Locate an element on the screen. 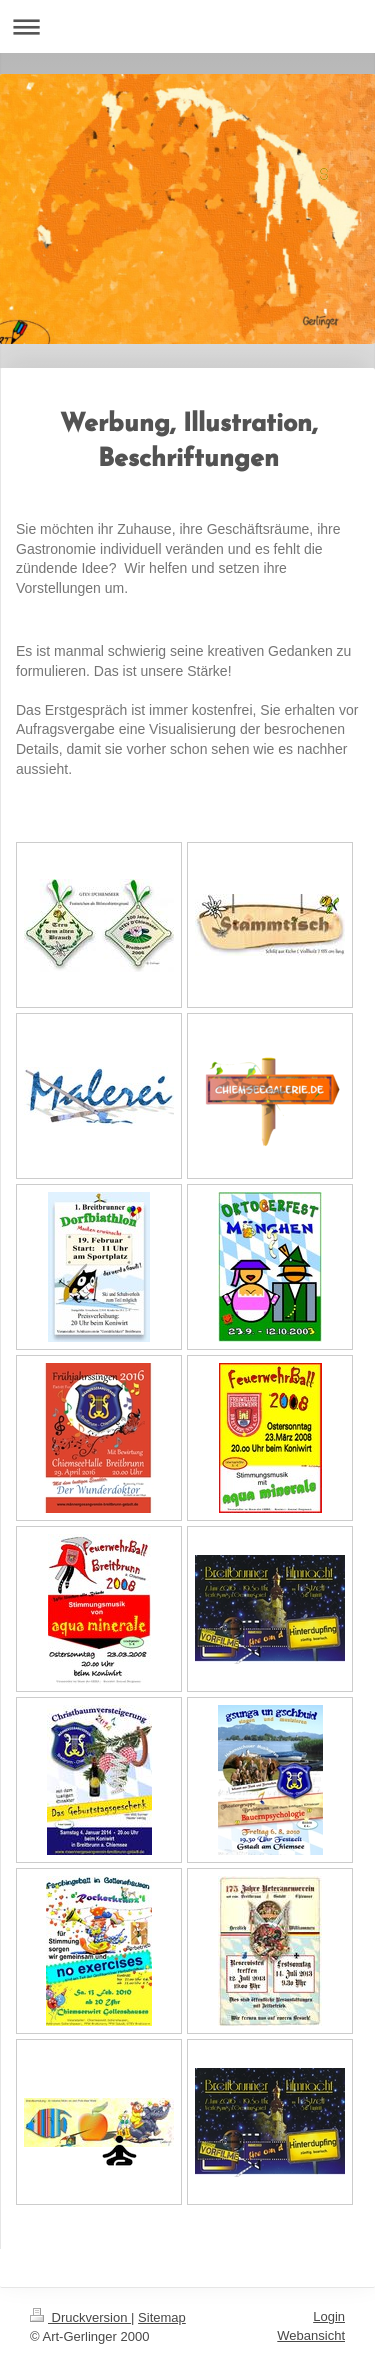 The width and height of the screenshot is (375, 2366). access meditation or mindfulness features is located at coordinates (119, 2150).